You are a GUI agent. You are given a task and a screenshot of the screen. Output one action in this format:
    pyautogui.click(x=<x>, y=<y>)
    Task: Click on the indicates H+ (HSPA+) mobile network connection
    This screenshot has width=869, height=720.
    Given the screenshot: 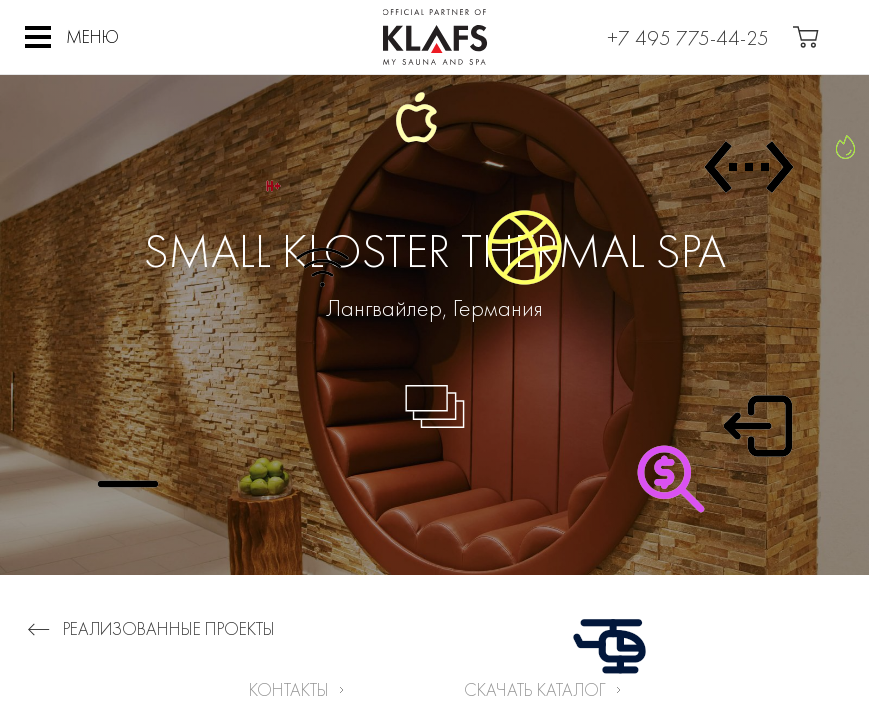 What is the action you would take?
    pyautogui.click(x=273, y=186)
    